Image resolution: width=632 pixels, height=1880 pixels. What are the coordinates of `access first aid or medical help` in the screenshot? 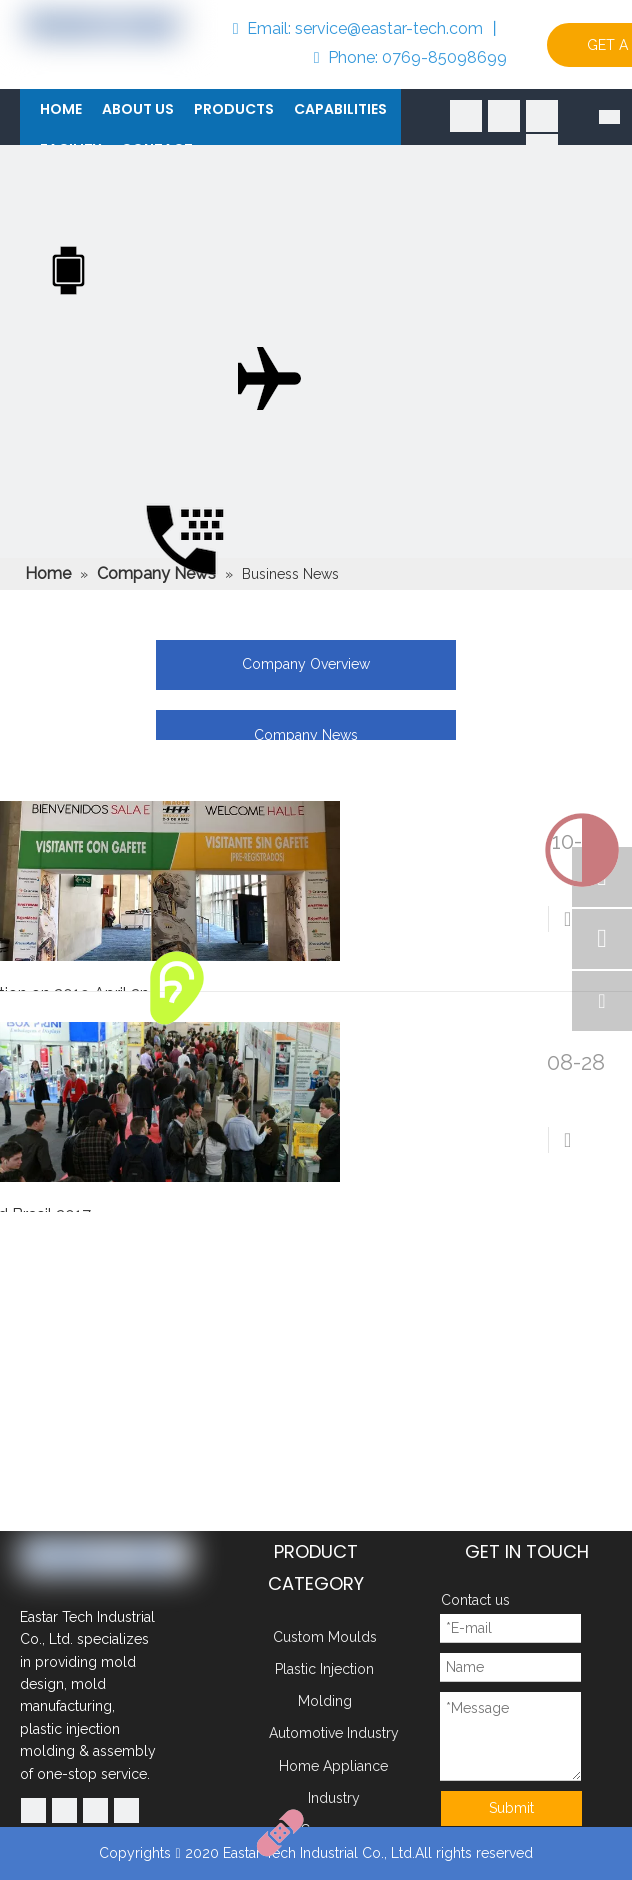 It's located at (280, 1833).